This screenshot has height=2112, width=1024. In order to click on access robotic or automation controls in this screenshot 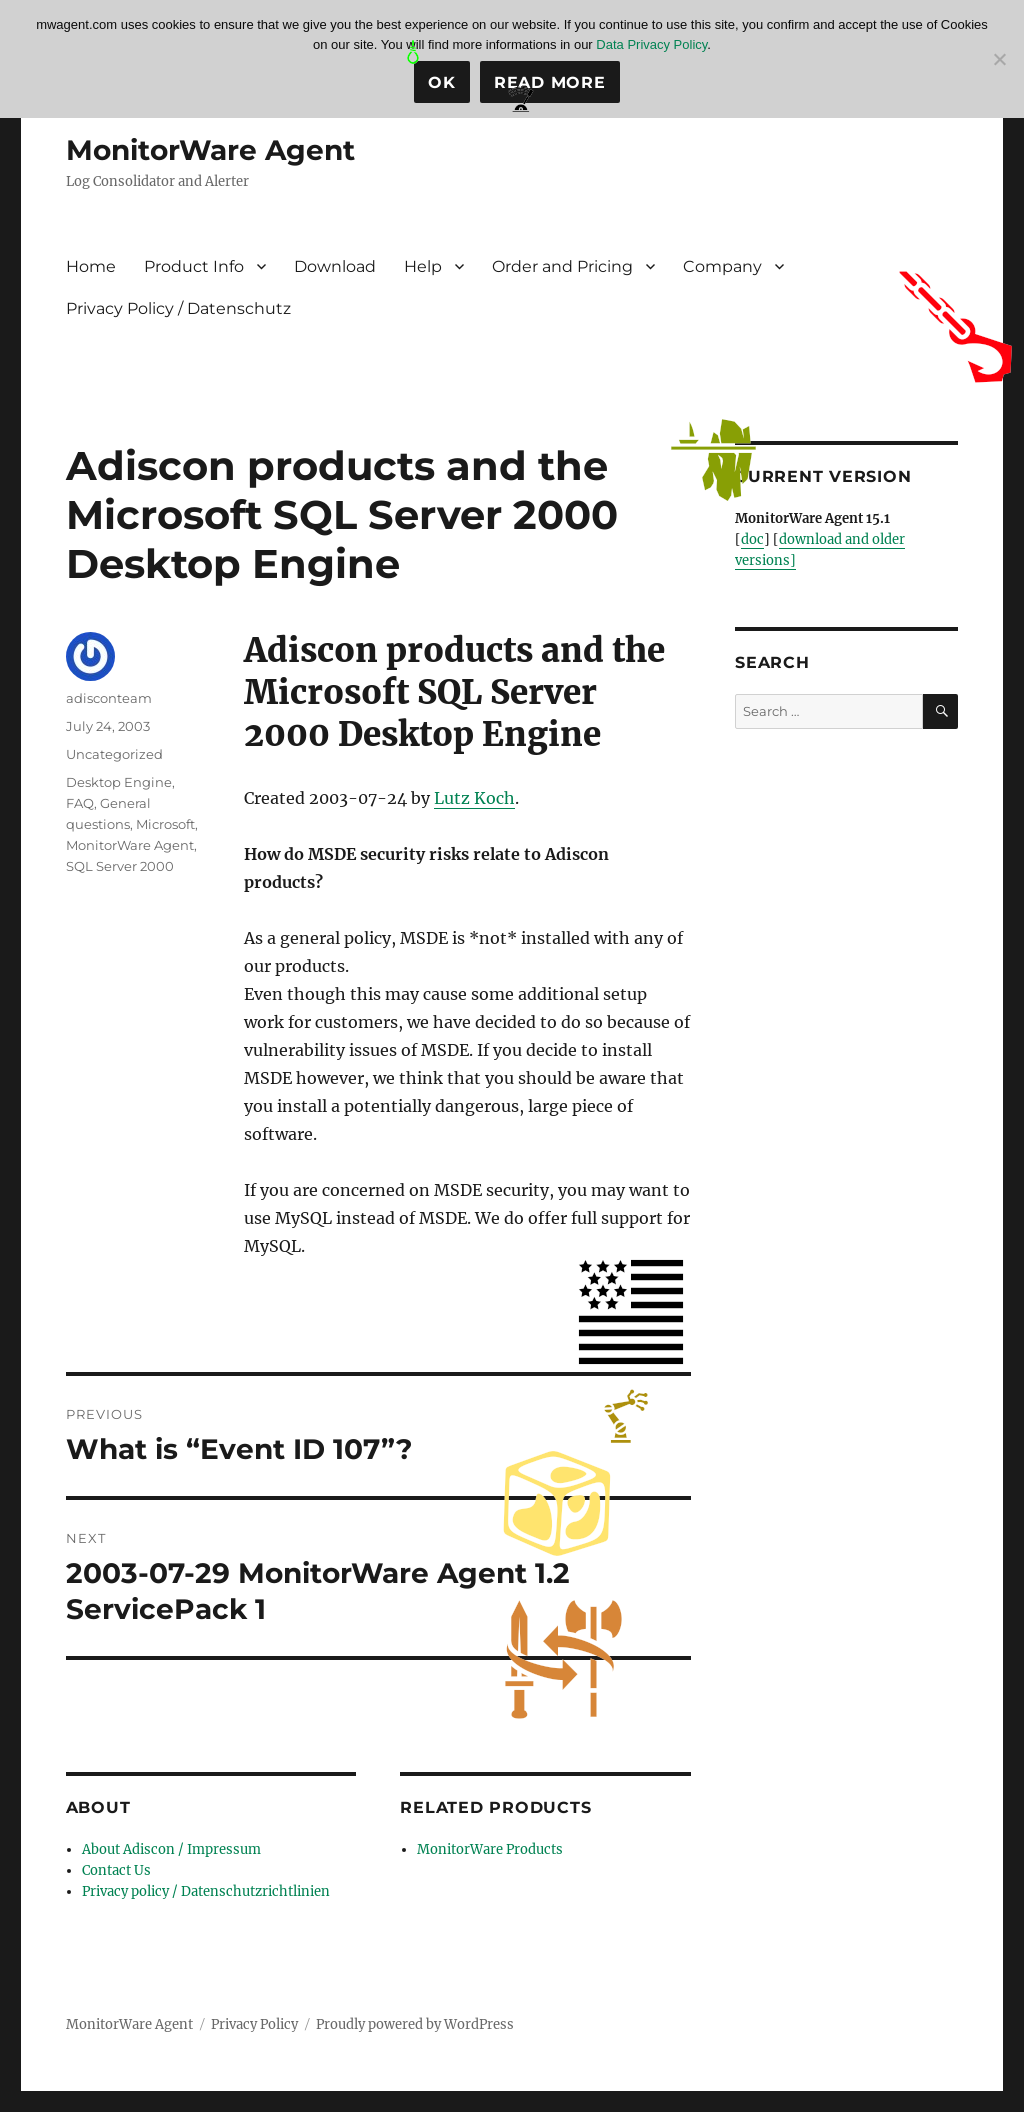, I will do `click(624, 1415)`.